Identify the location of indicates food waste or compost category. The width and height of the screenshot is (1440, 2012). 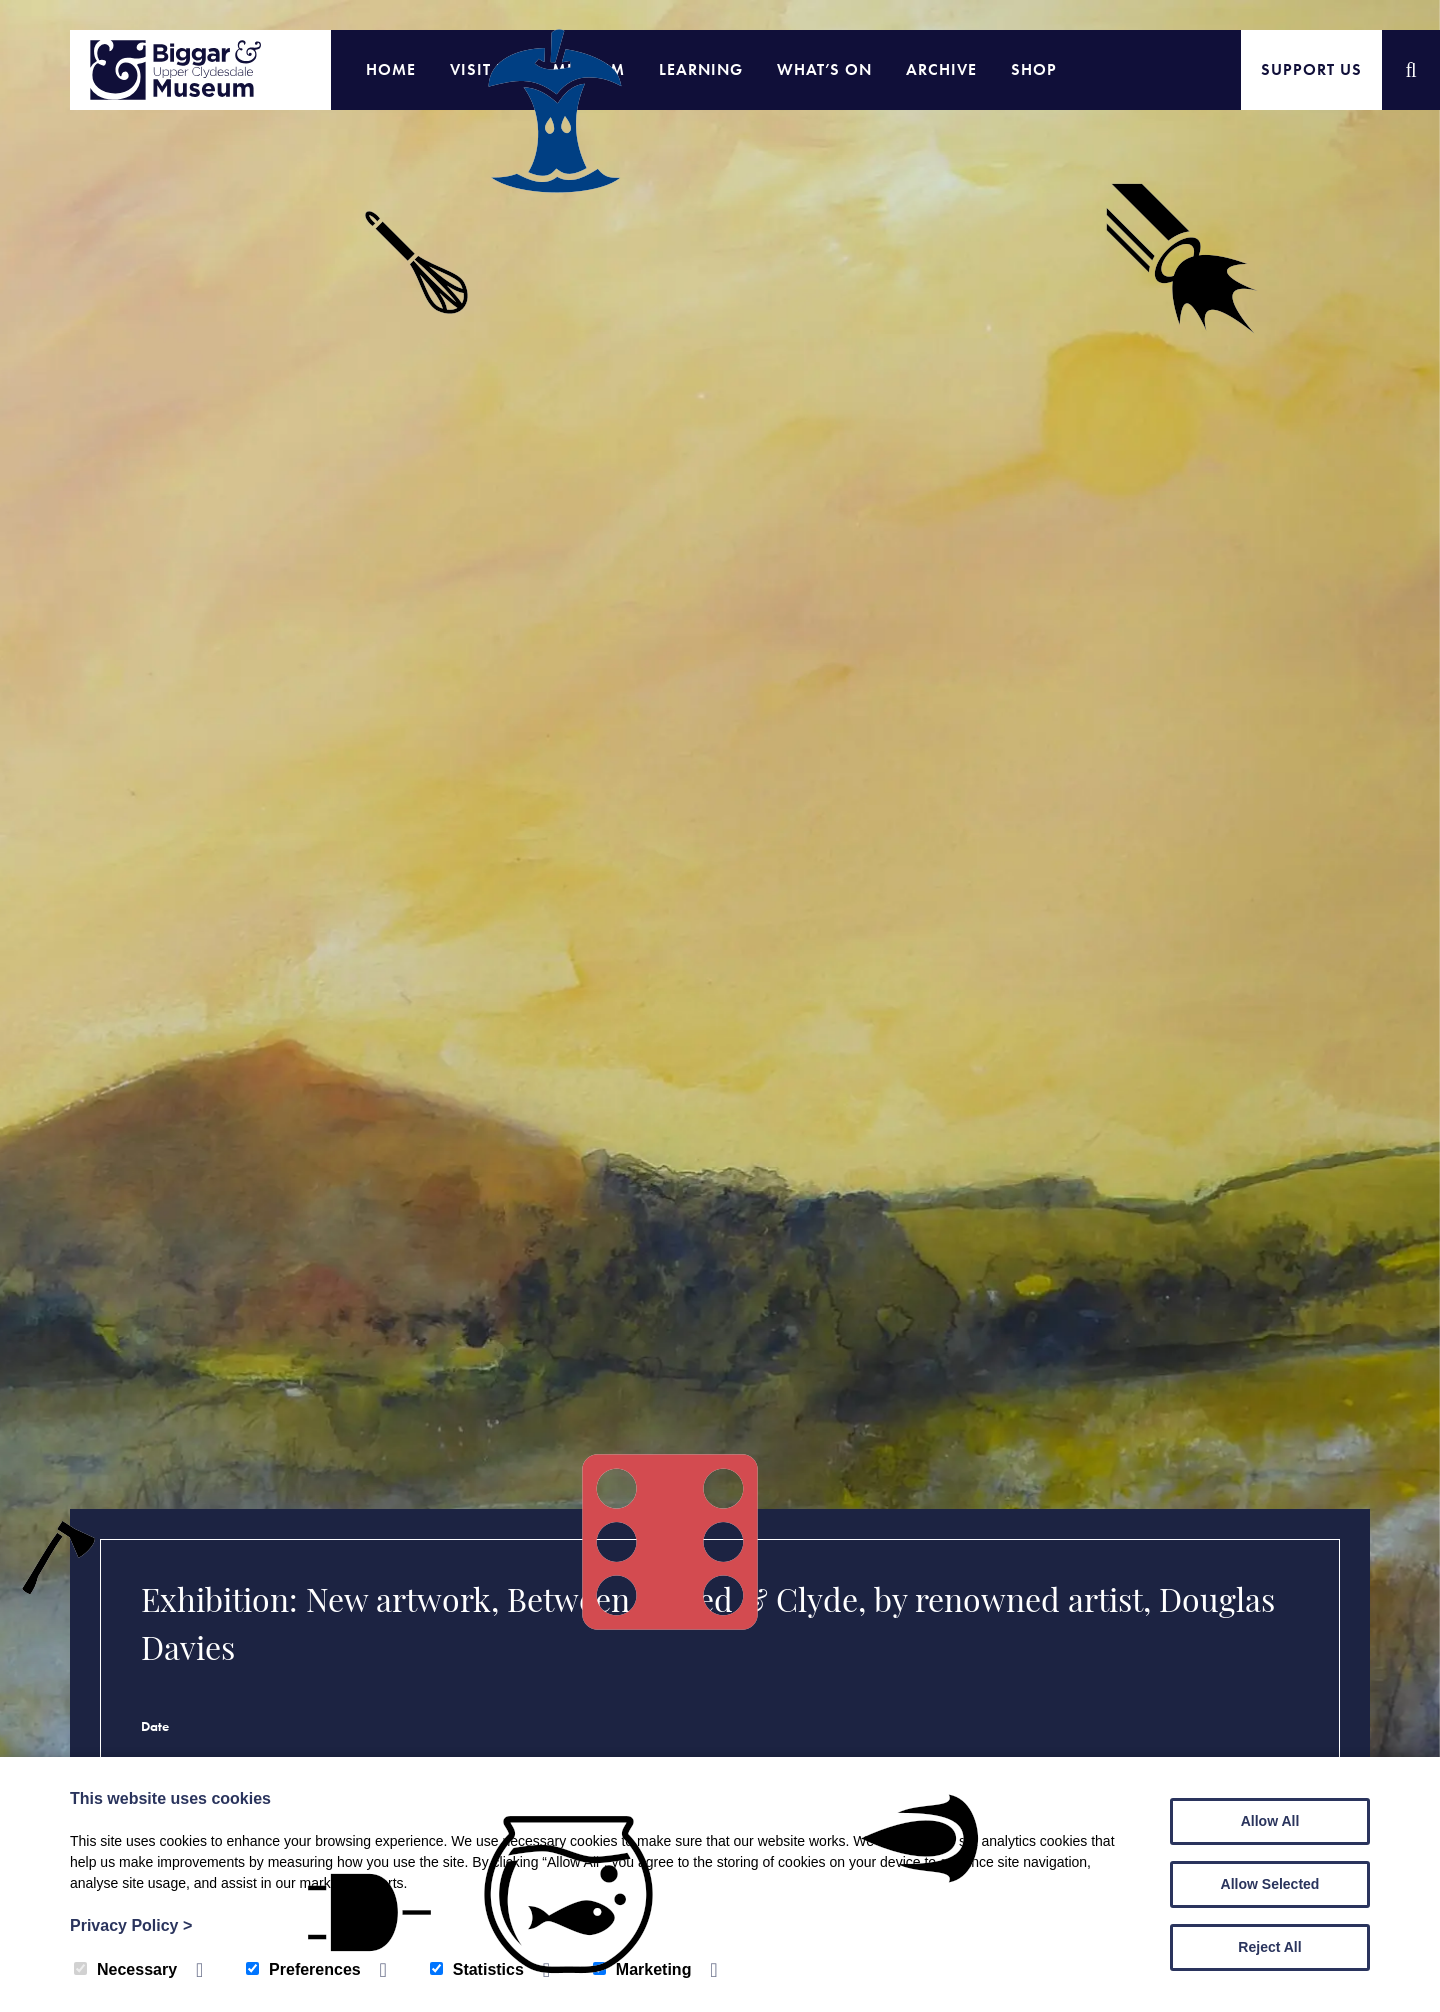
(555, 111).